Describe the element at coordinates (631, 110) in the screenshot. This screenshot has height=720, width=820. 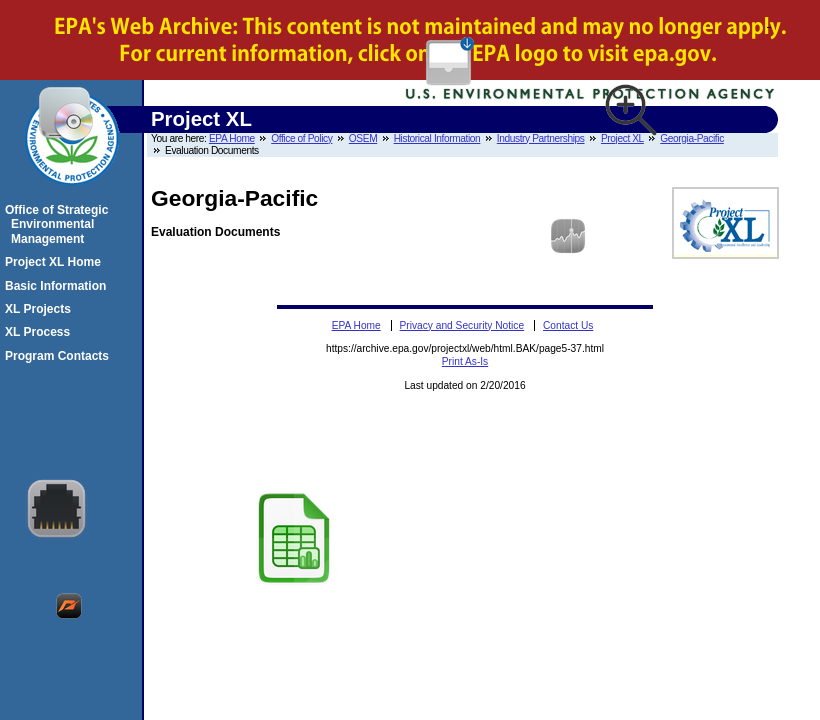
I see `zoom in or increase magnification` at that location.